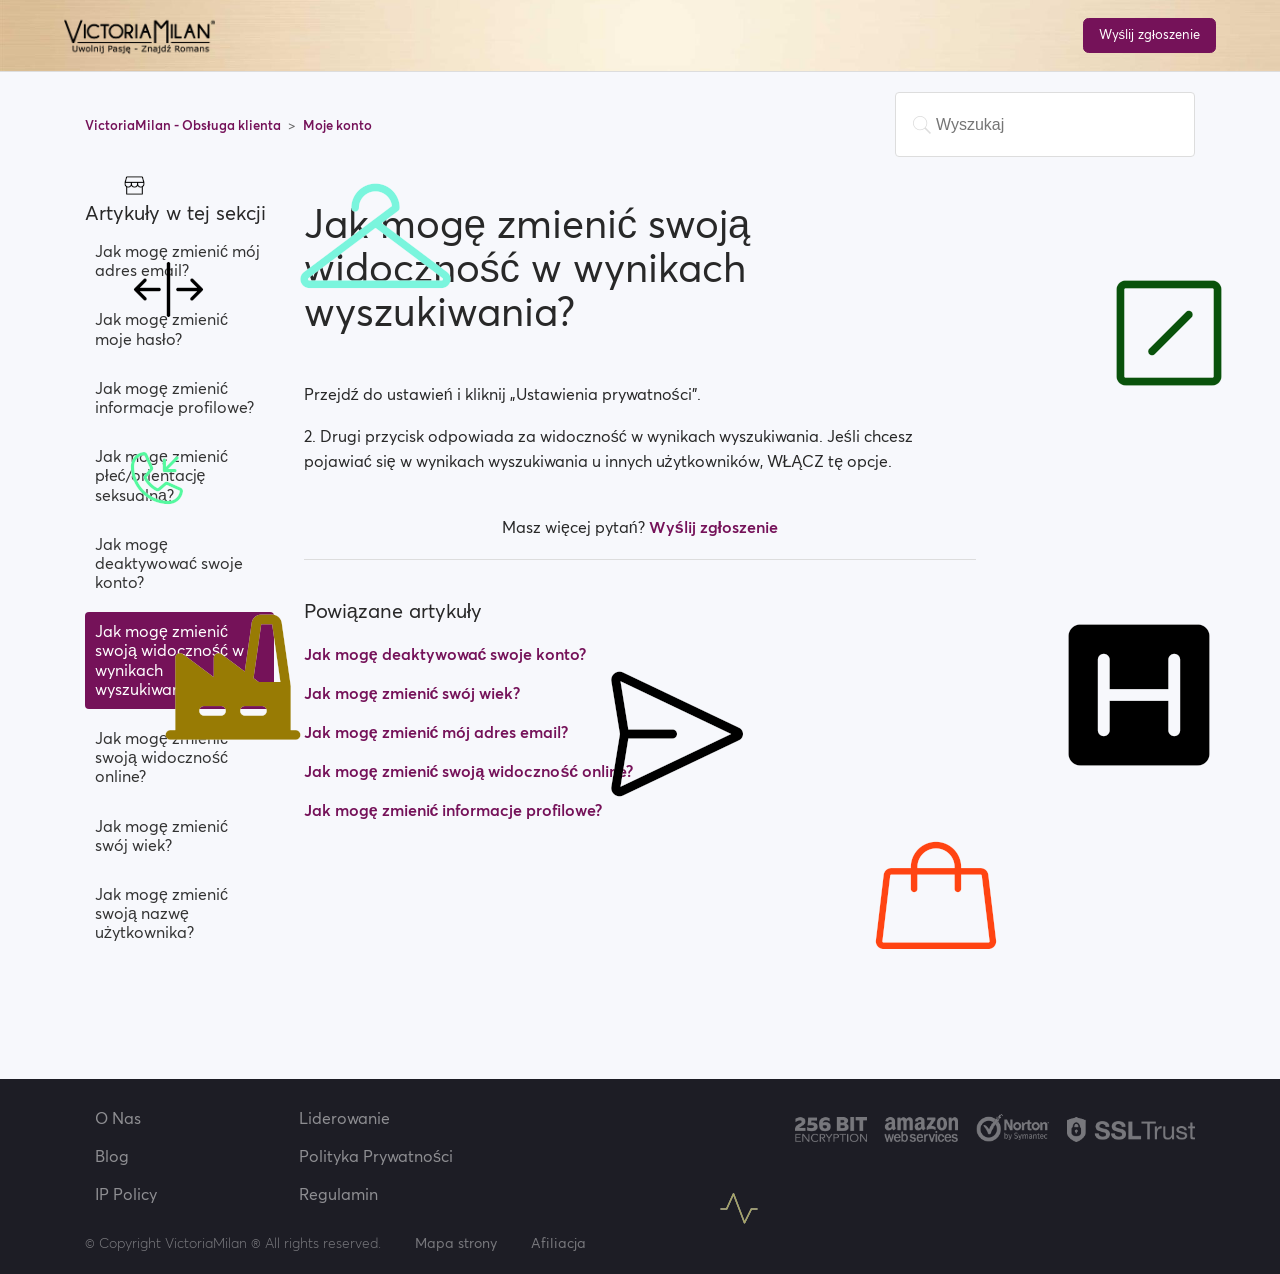 This screenshot has height=1274, width=1280. I want to click on access shopping bag or cart, so click(936, 902).